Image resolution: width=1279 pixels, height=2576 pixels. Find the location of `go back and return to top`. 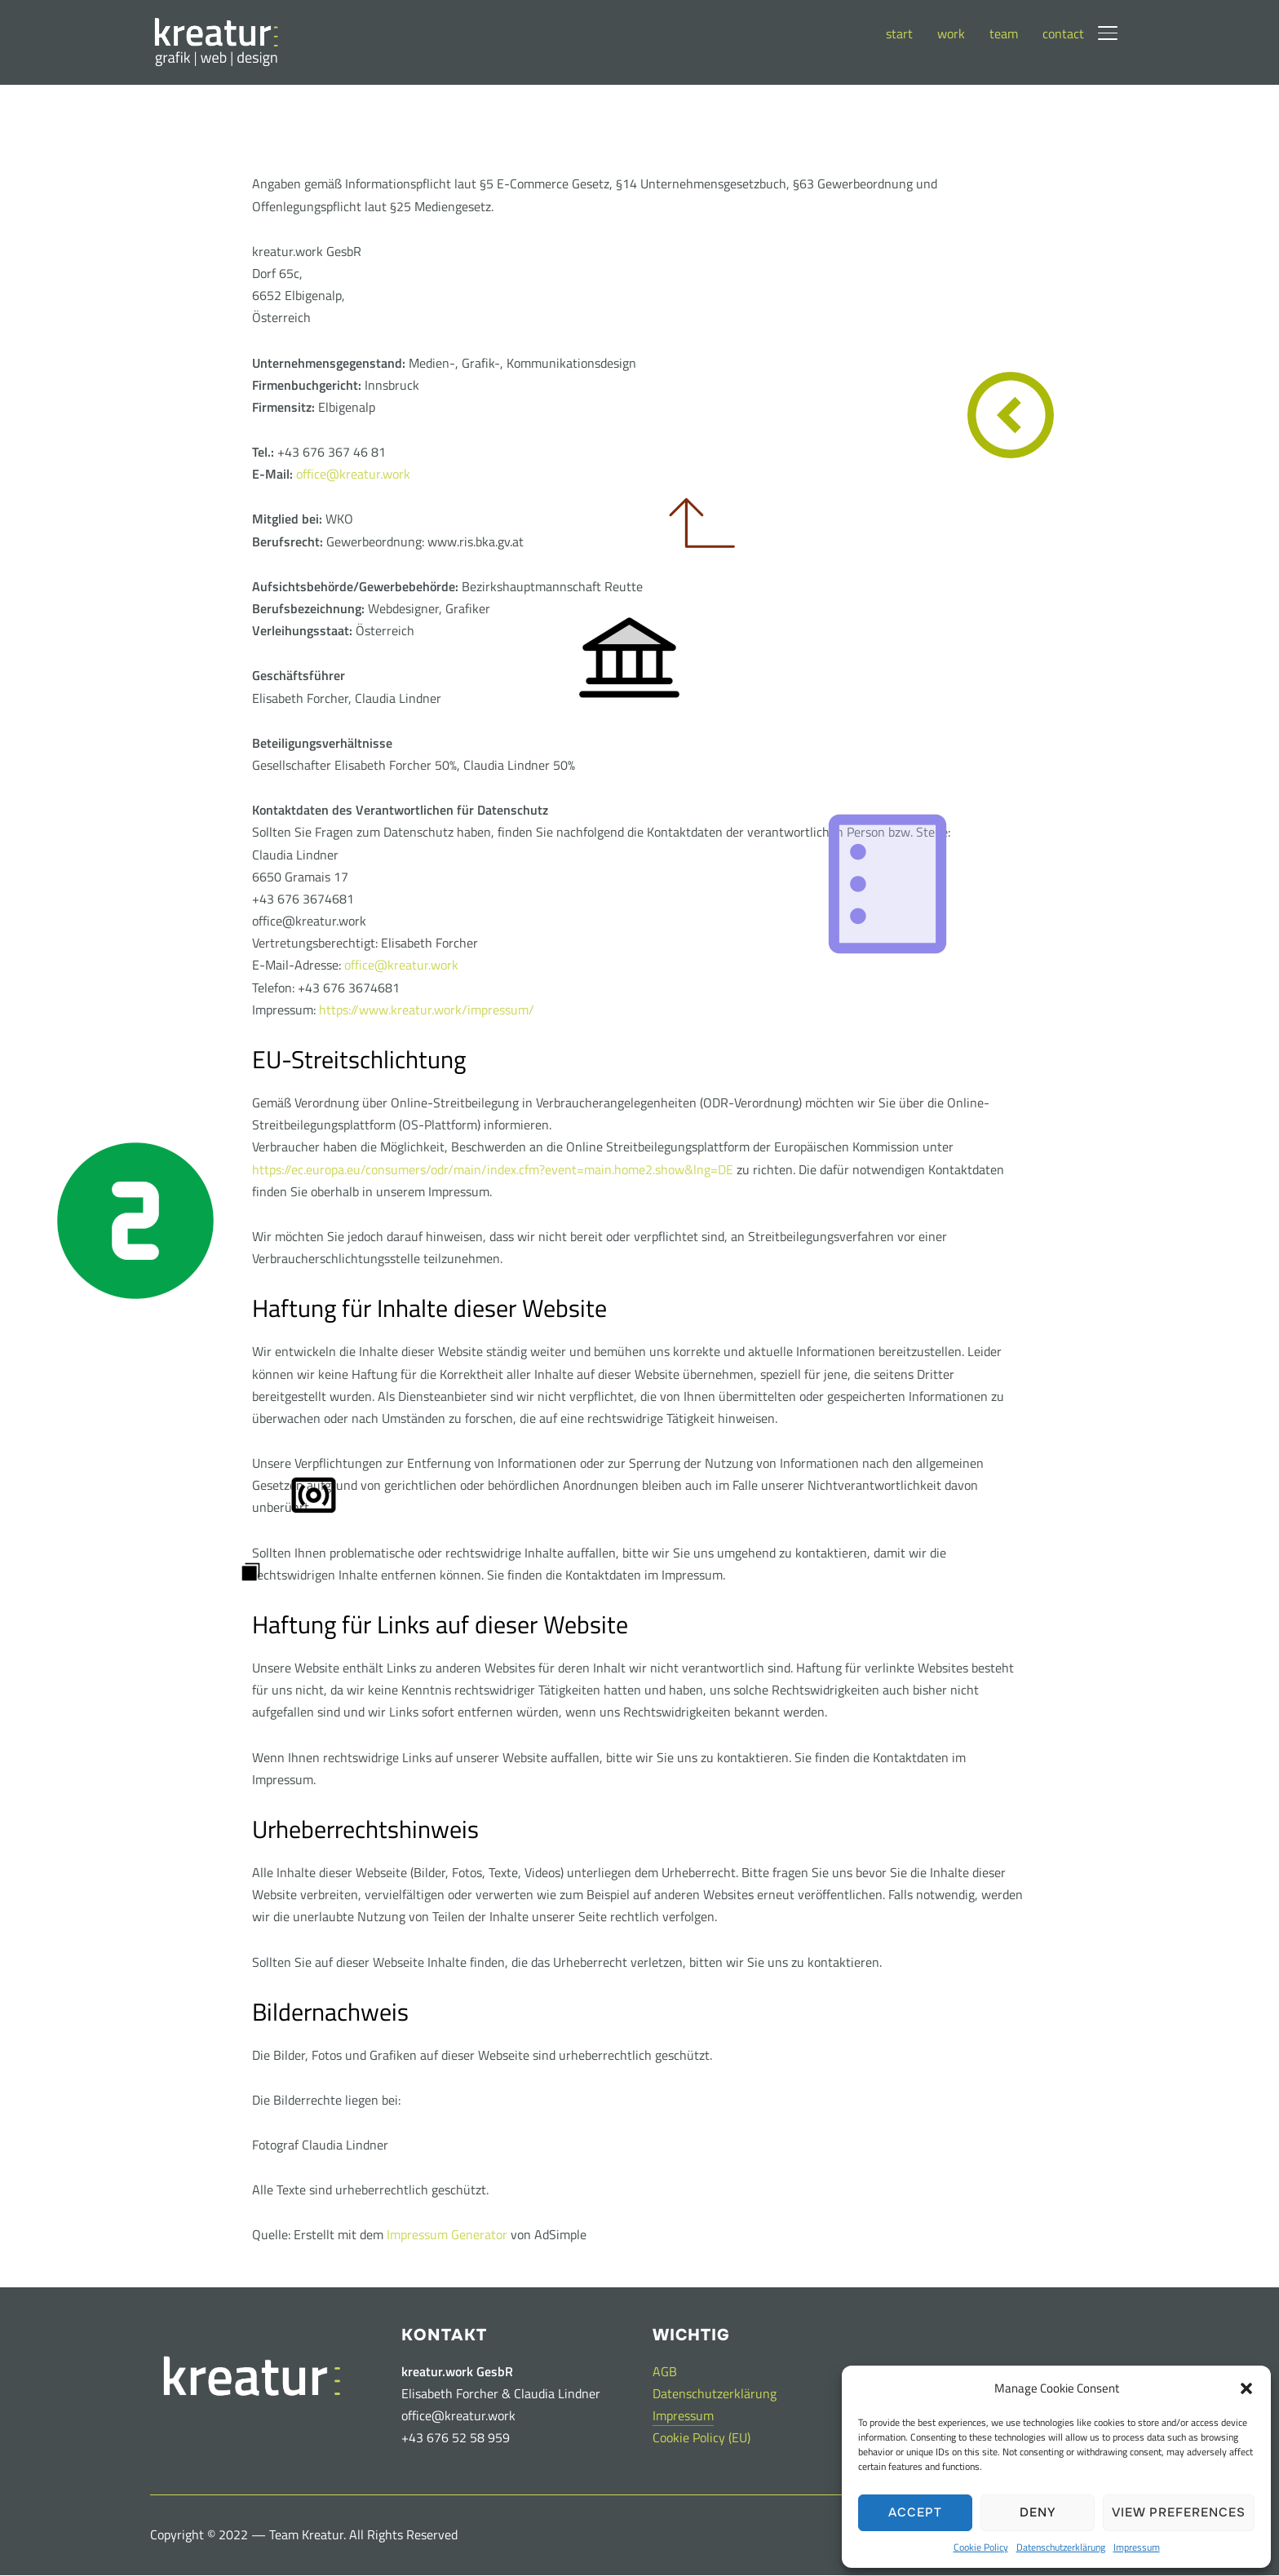

go back and return to top is located at coordinates (699, 525).